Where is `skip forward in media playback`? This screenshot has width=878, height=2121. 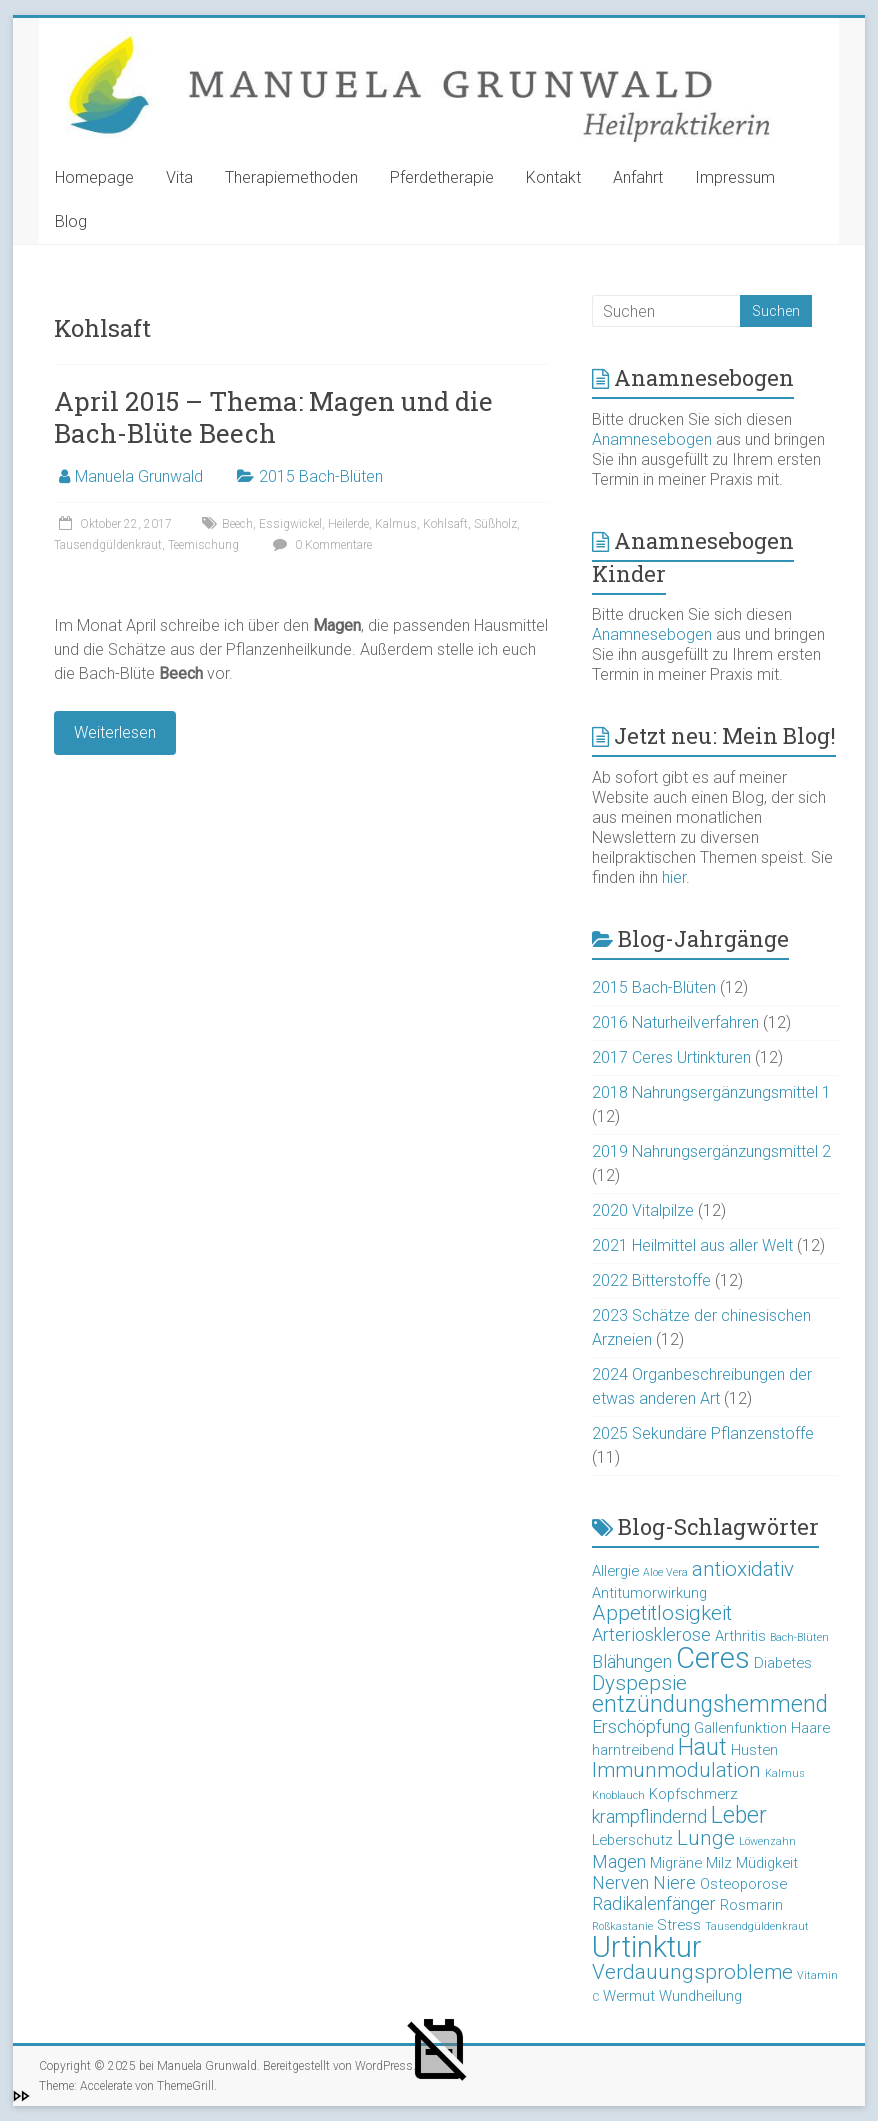 skip forward in media playback is located at coordinates (21, 2096).